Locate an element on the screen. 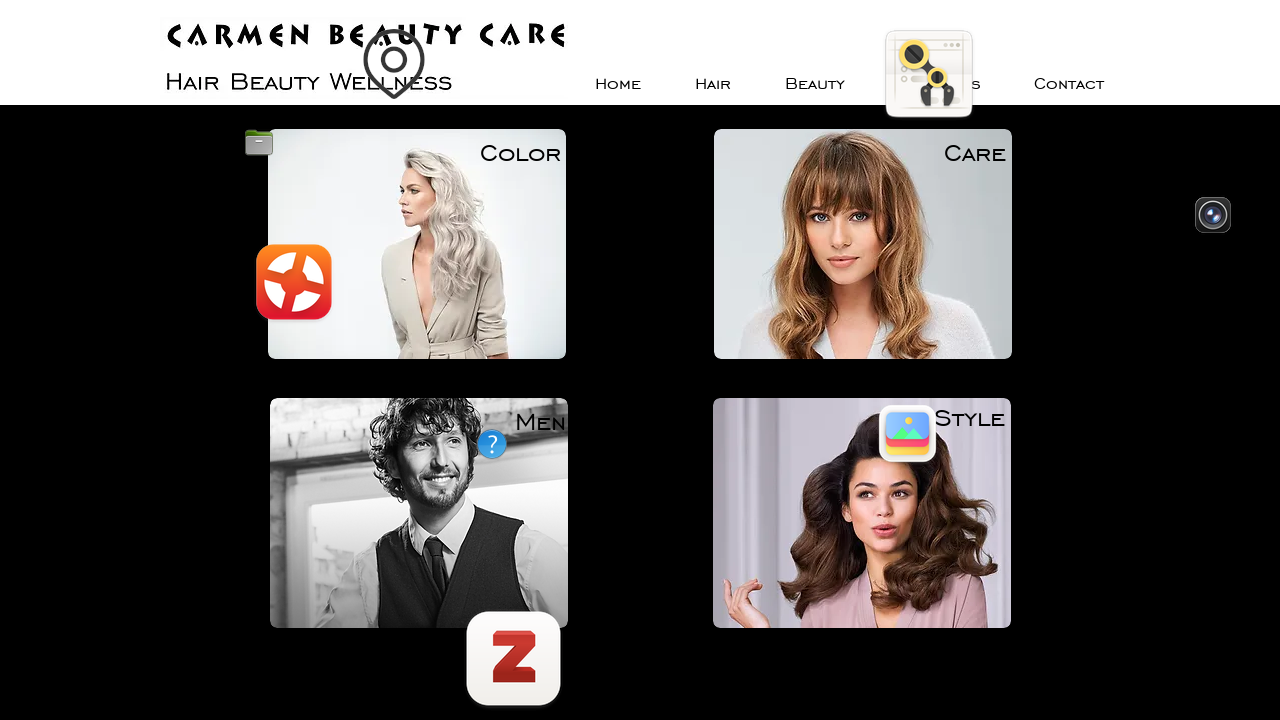  open zotero reference manager is located at coordinates (513, 658).